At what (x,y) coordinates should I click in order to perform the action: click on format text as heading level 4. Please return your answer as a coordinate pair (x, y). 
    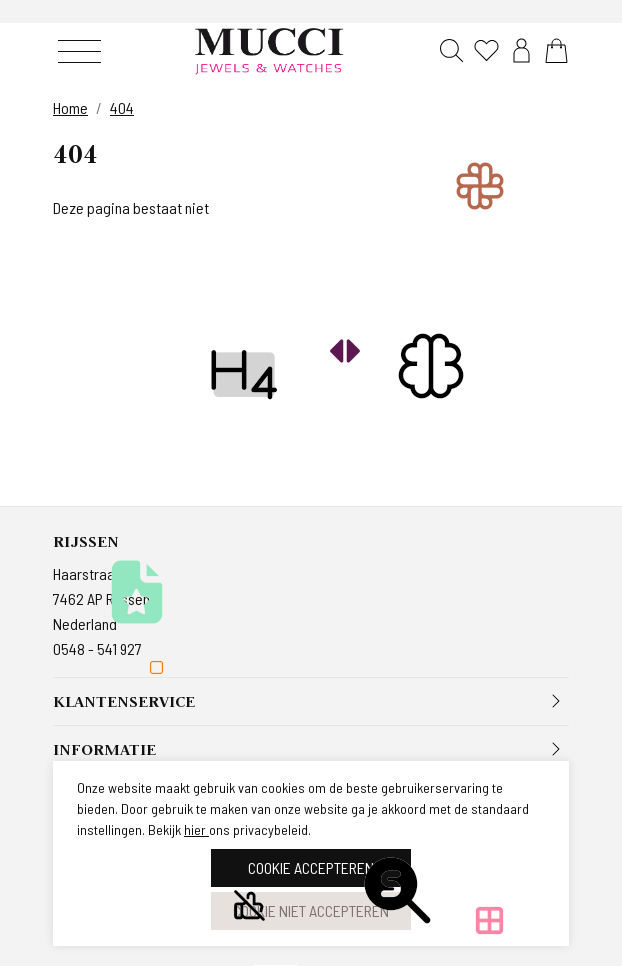
    Looking at the image, I should click on (239, 373).